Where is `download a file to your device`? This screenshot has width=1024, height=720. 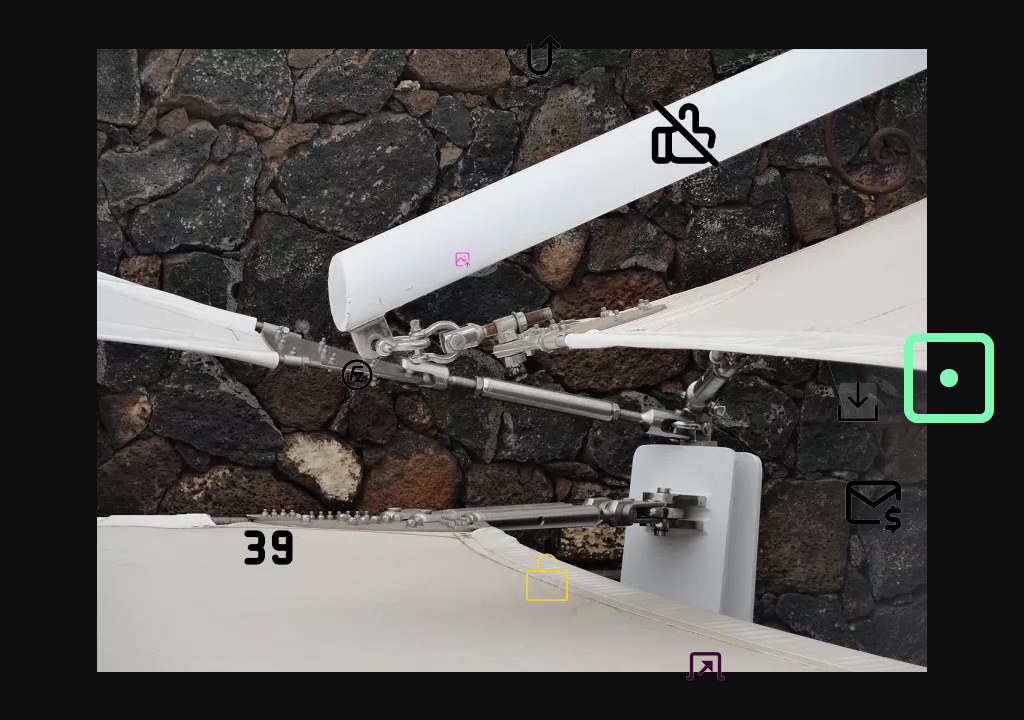 download a file to your device is located at coordinates (858, 403).